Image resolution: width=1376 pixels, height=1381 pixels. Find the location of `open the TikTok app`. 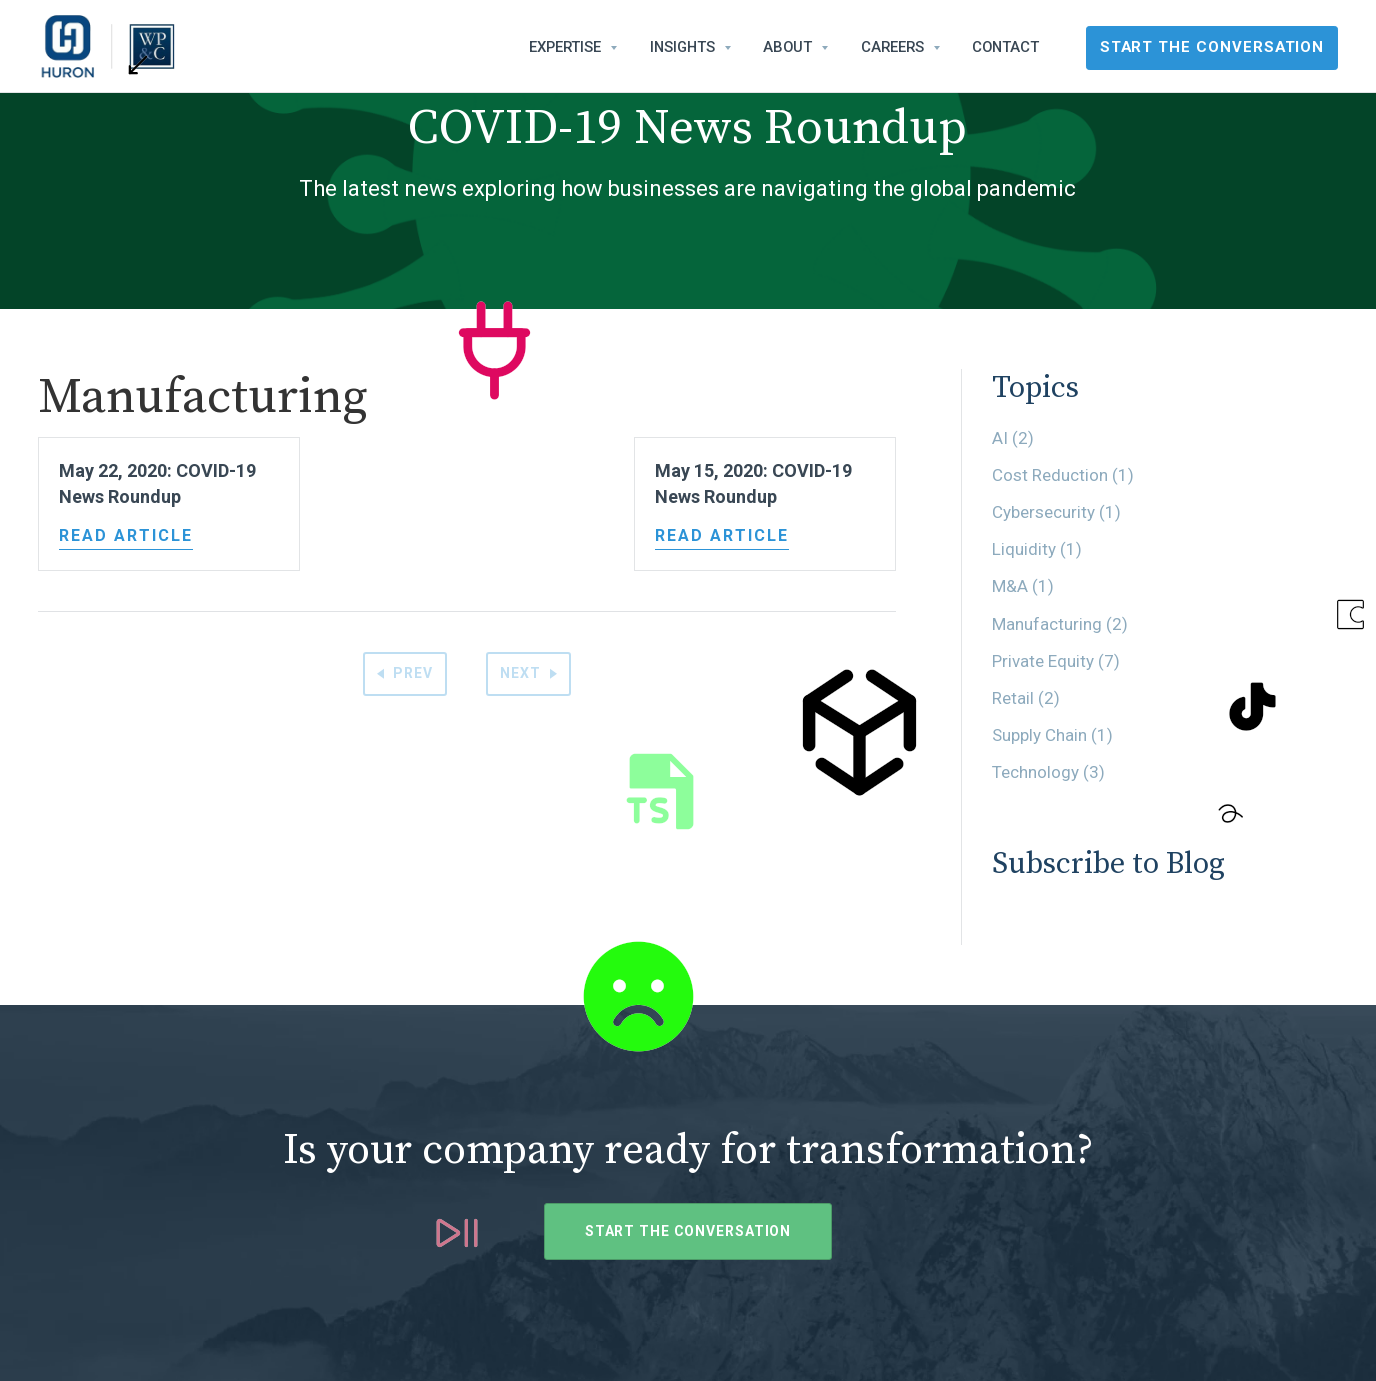

open the TikTok app is located at coordinates (1252, 707).